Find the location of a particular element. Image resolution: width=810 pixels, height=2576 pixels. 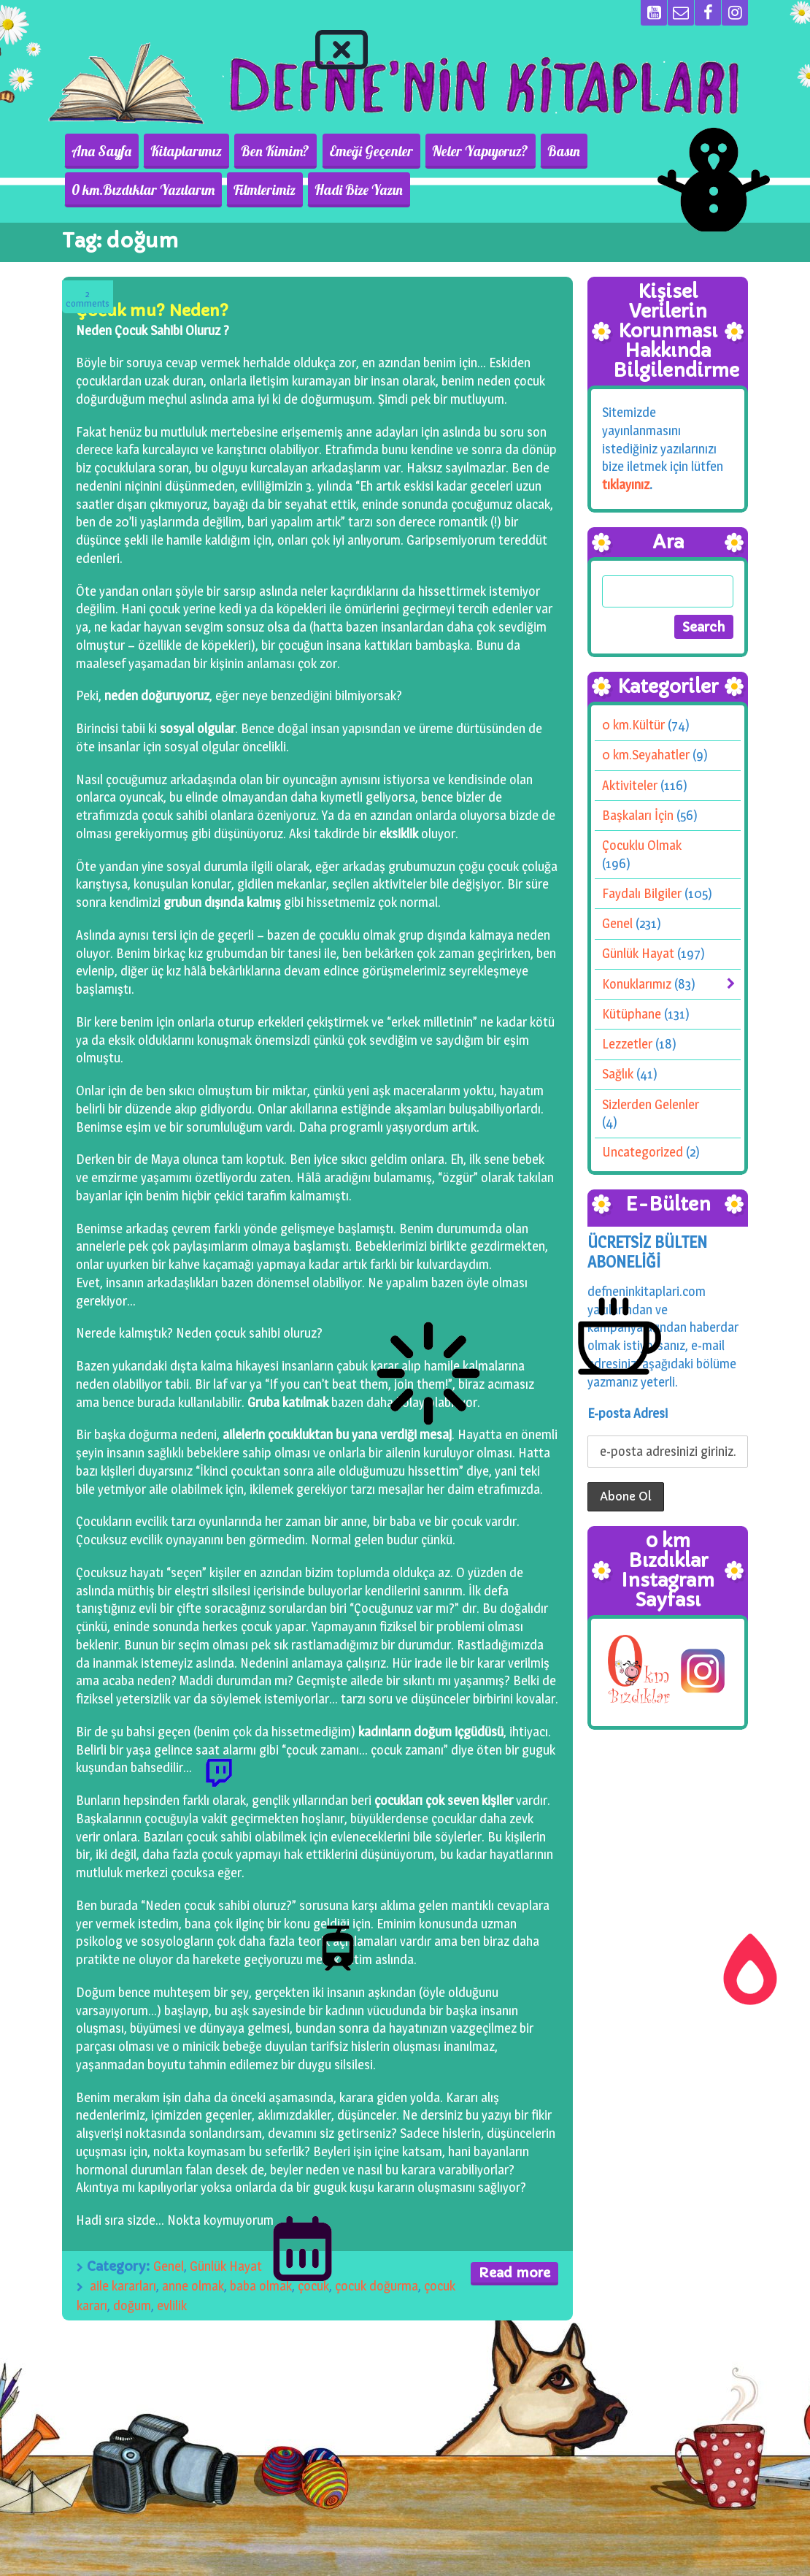

loading content in progress is located at coordinates (428, 1373).